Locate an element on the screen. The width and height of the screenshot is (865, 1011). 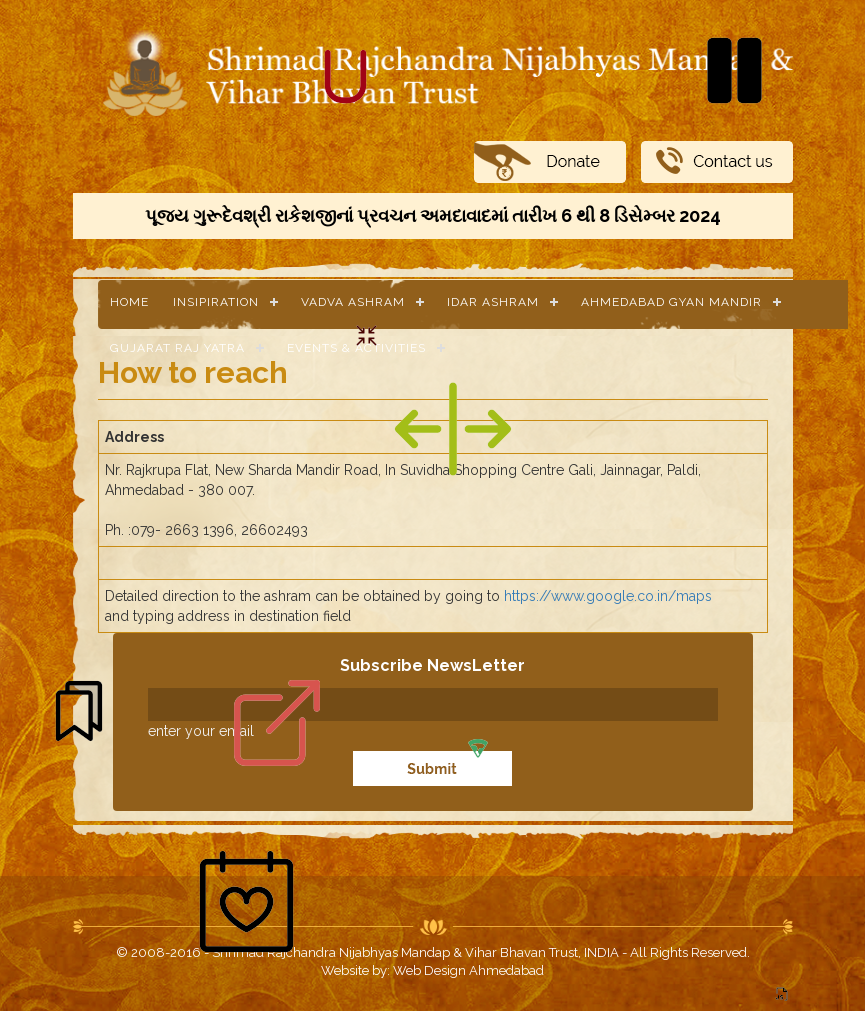
view your bookmarked items is located at coordinates (79, 711).